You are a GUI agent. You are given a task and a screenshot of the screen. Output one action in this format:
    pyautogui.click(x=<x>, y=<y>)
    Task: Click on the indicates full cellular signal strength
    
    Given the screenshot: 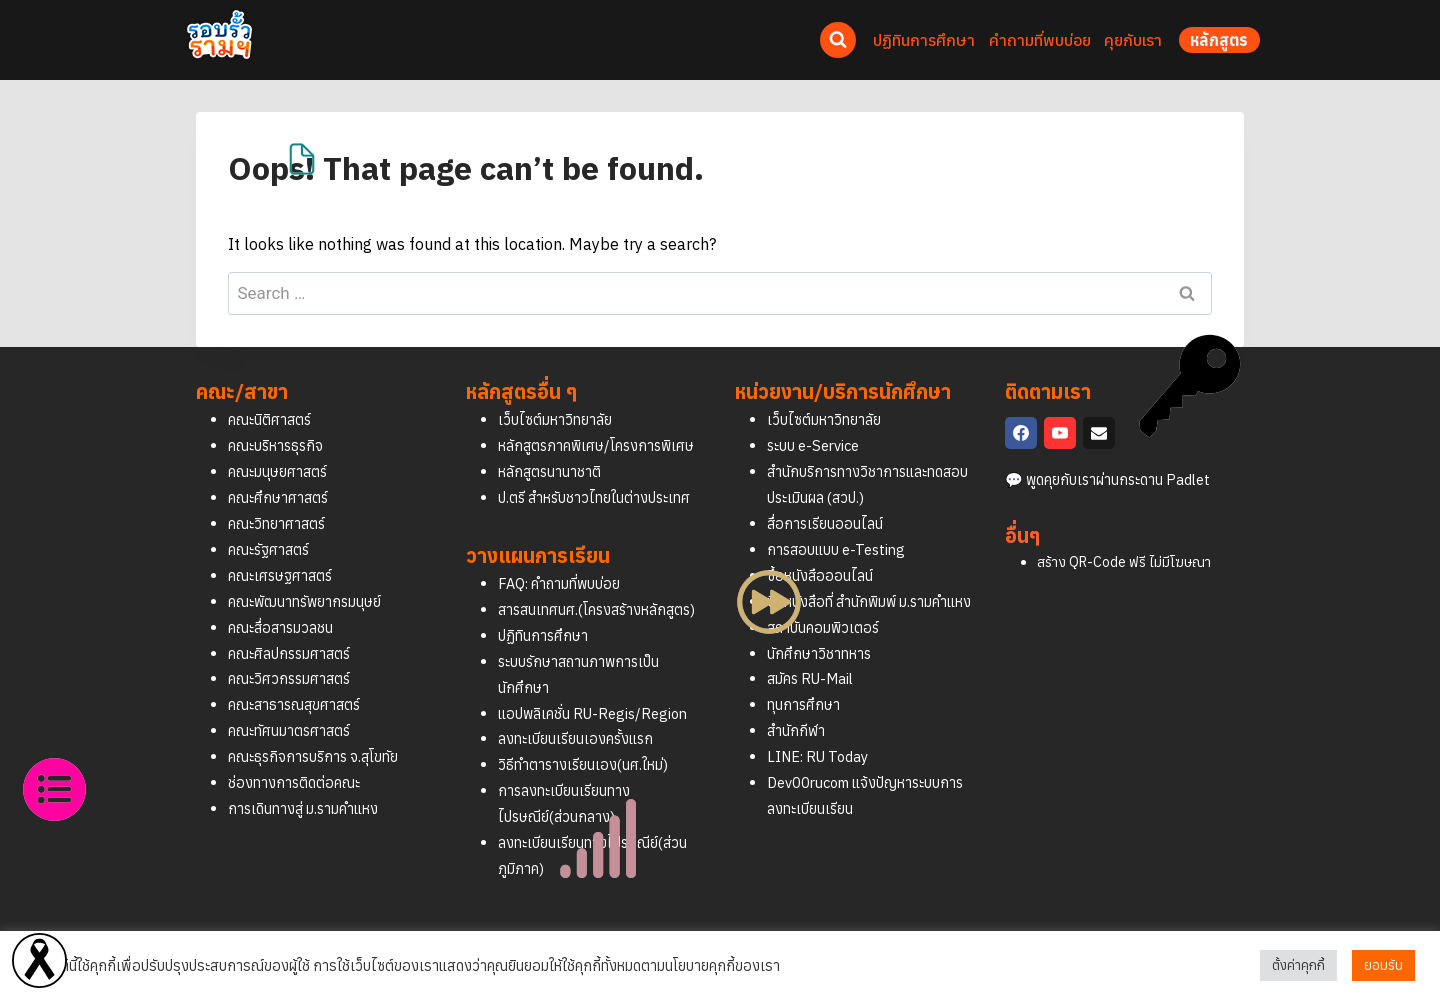 What is the action you would take?
    pyautogui.click(x=601, y=843)
    